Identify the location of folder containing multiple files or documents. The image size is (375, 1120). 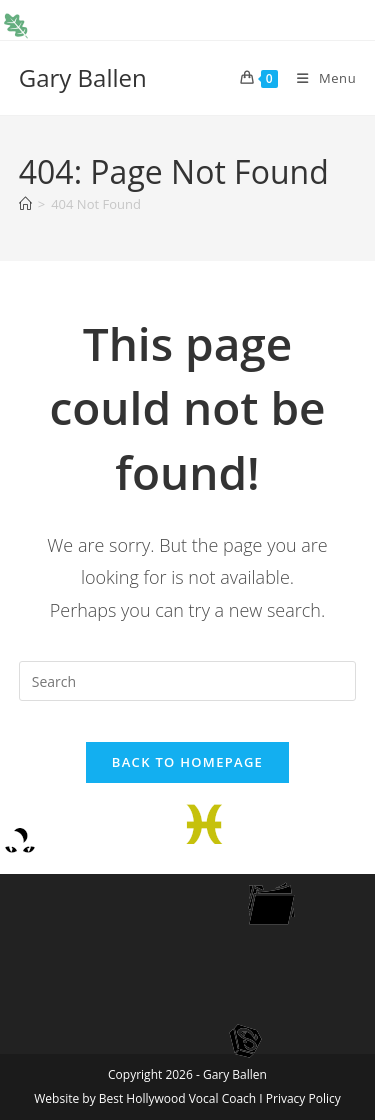
(271, 904).